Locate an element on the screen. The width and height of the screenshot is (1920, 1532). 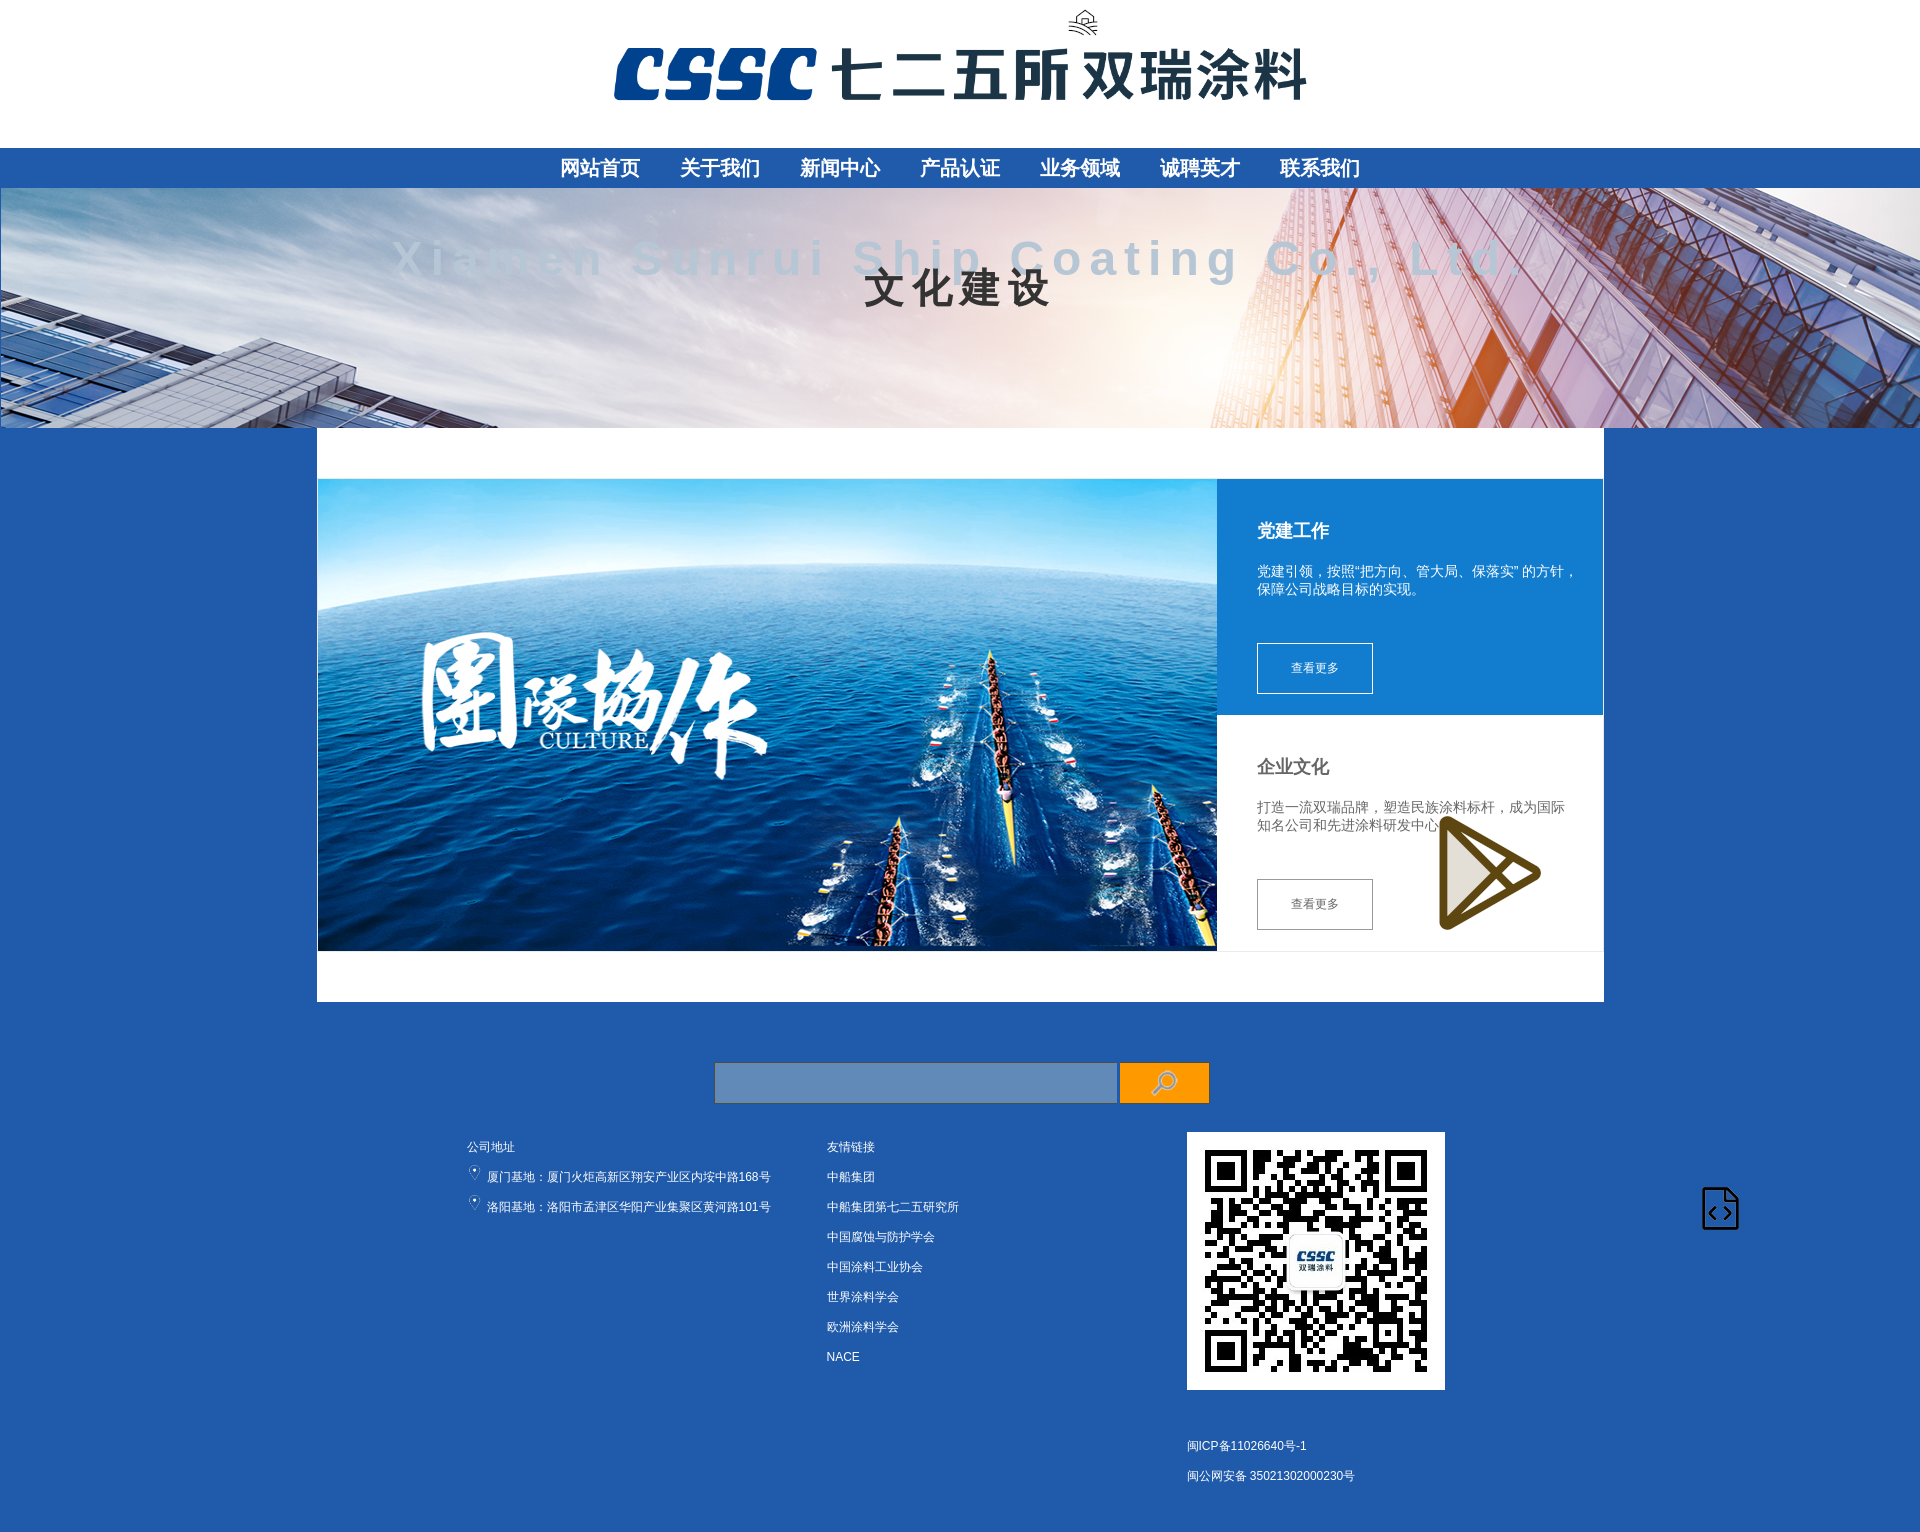
open the google play store is located at coordinates (1480, 873).